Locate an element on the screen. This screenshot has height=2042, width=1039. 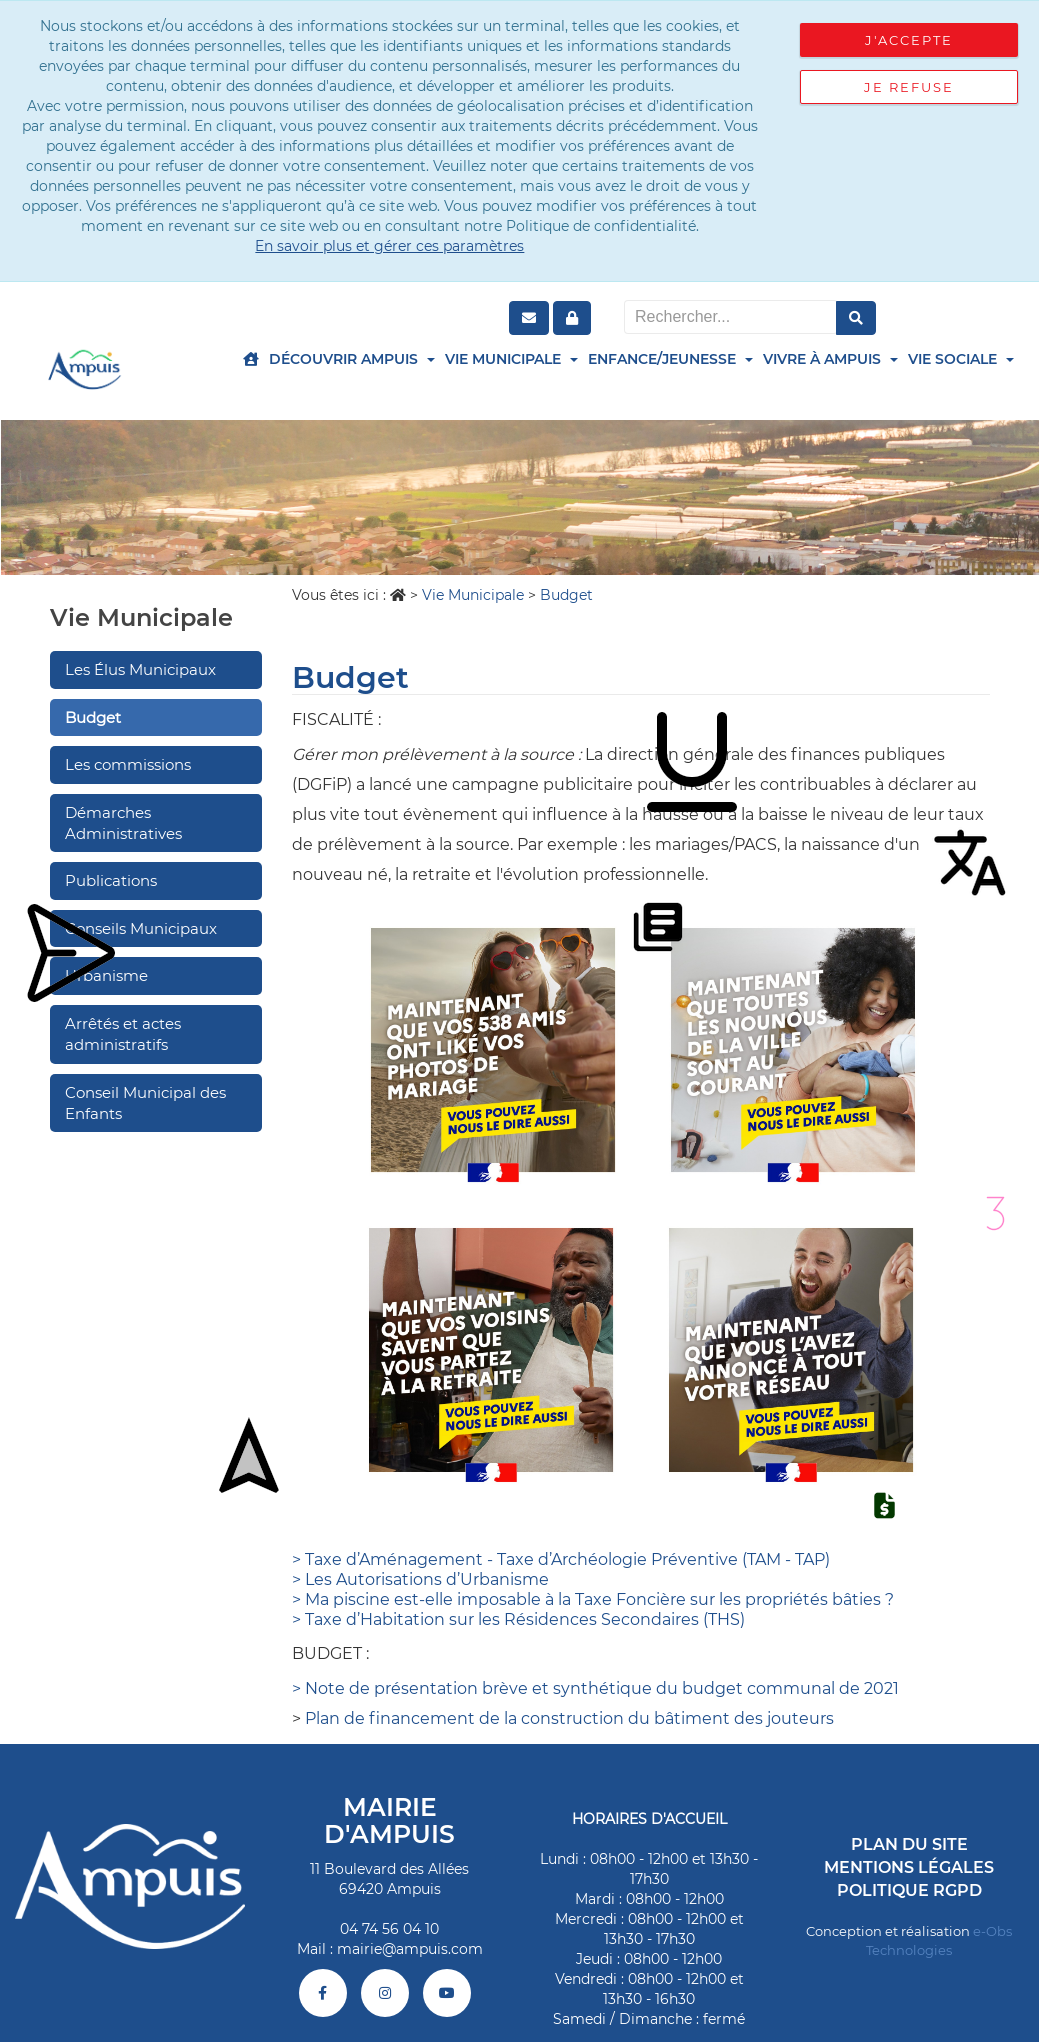
apply underline formatting to selected text is located at coordinates (692, 762).